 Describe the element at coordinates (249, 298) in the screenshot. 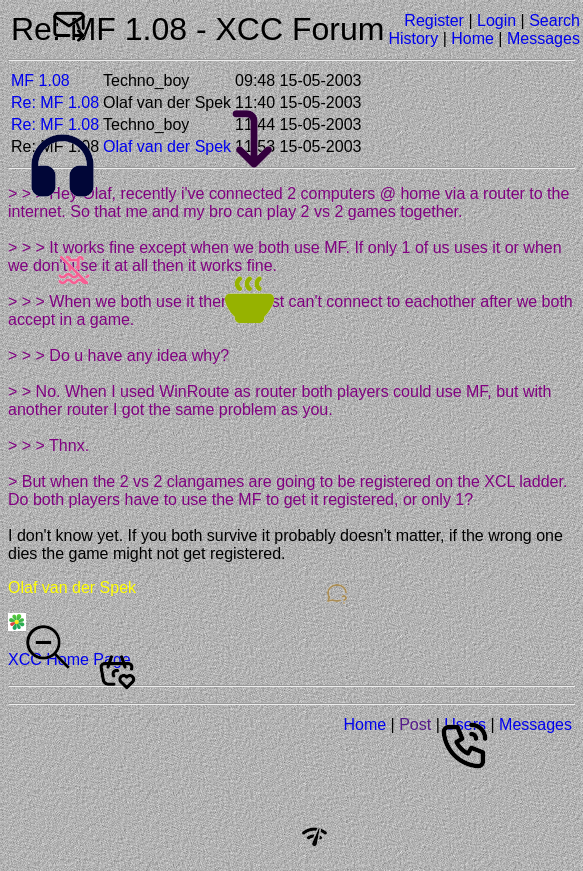

I see `browse soup or hot food options` at that location.